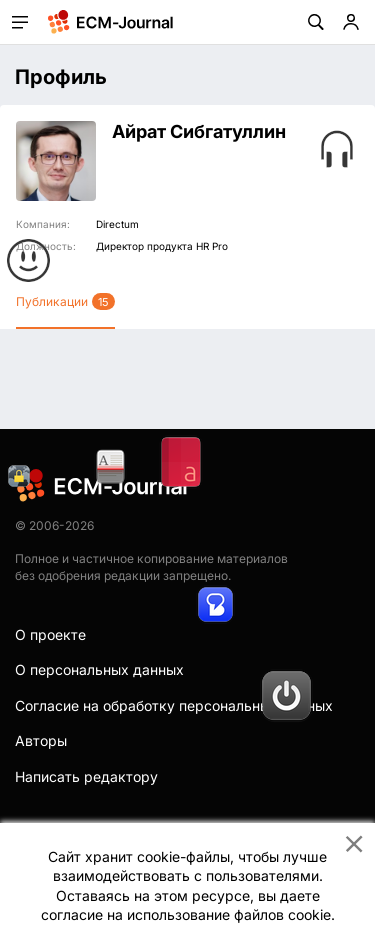 The image size is (375, 949). What do you see at coordinates (215, 604) in the screenshot?
I see `open beeper messaging app` at bounding box center [215, 604].